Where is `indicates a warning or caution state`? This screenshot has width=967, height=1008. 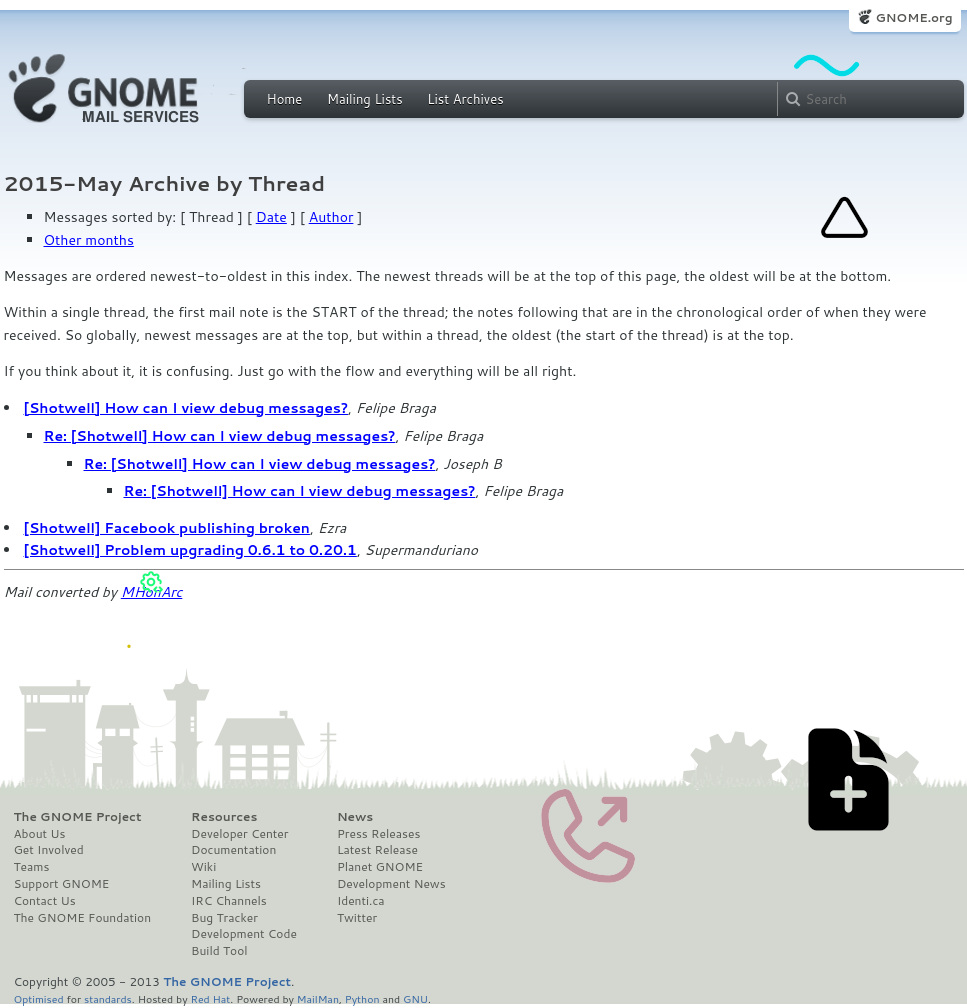 indicates a warning or caution state is located at coordinates (844, 217).